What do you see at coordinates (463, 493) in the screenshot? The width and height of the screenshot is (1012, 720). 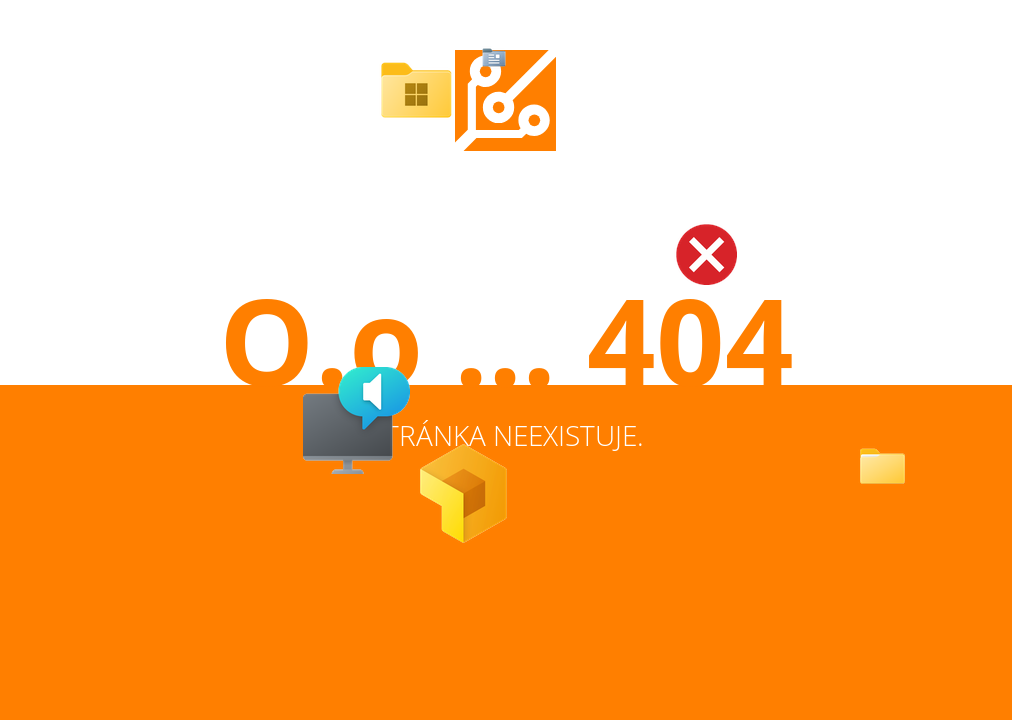 I see `import data or files into an application` at bounding box center [463, 493].